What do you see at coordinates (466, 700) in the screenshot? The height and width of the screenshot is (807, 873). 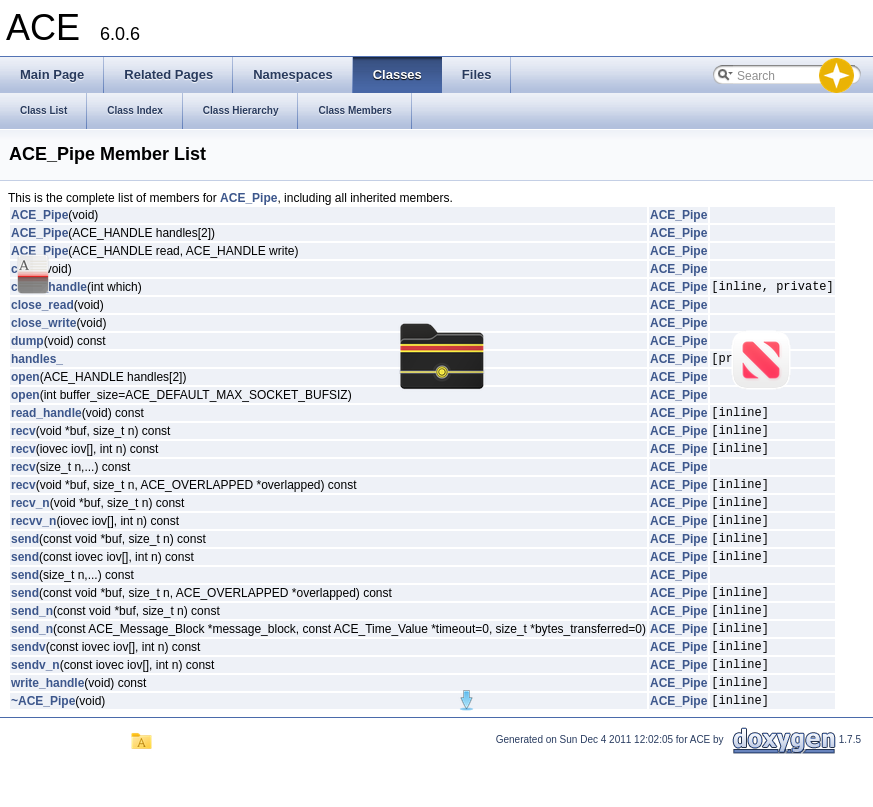 I see `save file with a new name or location` at bounding box center [466, 700].